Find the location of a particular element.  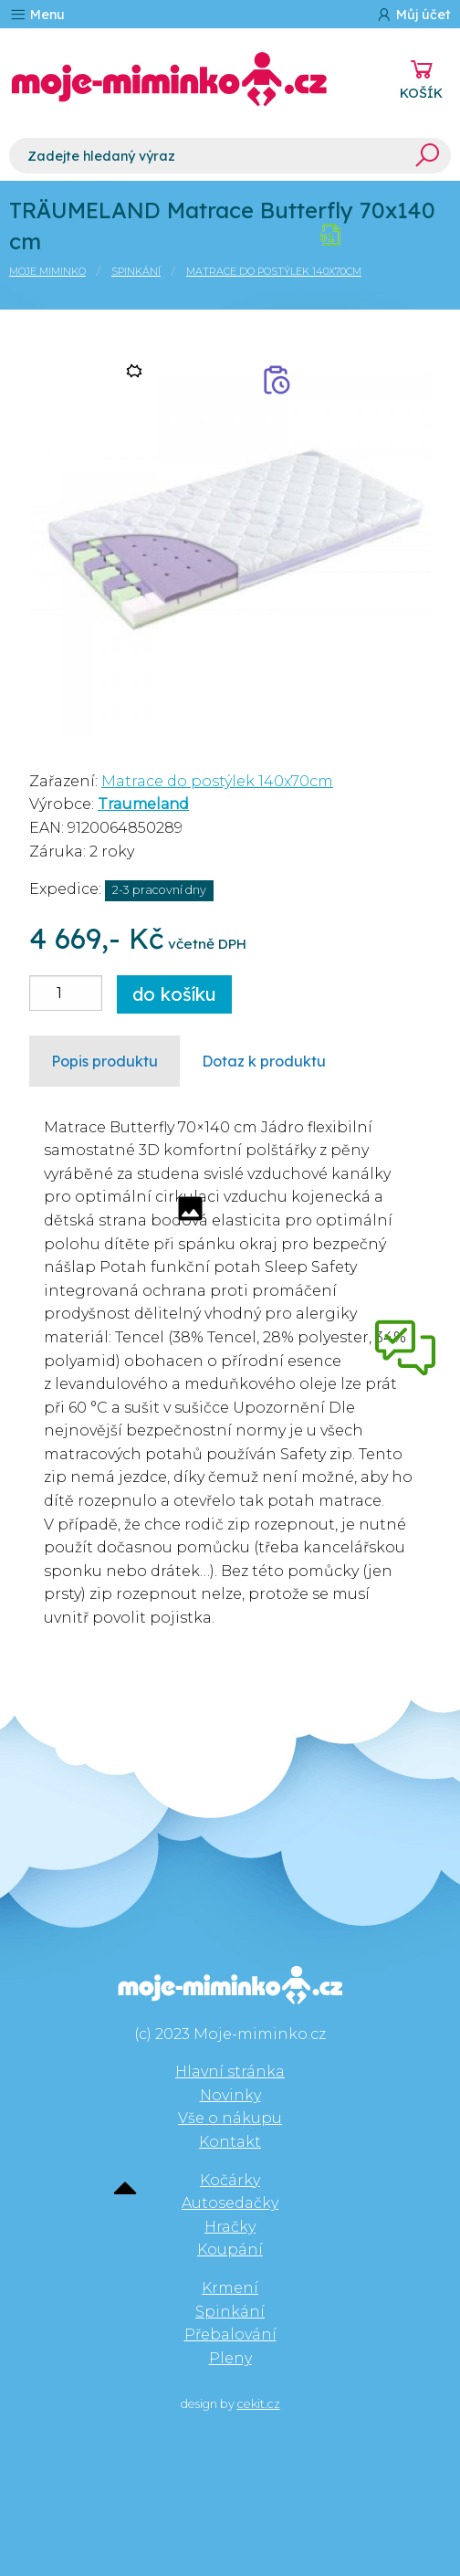

insert or add an image is located at coordinates (190, 1208).